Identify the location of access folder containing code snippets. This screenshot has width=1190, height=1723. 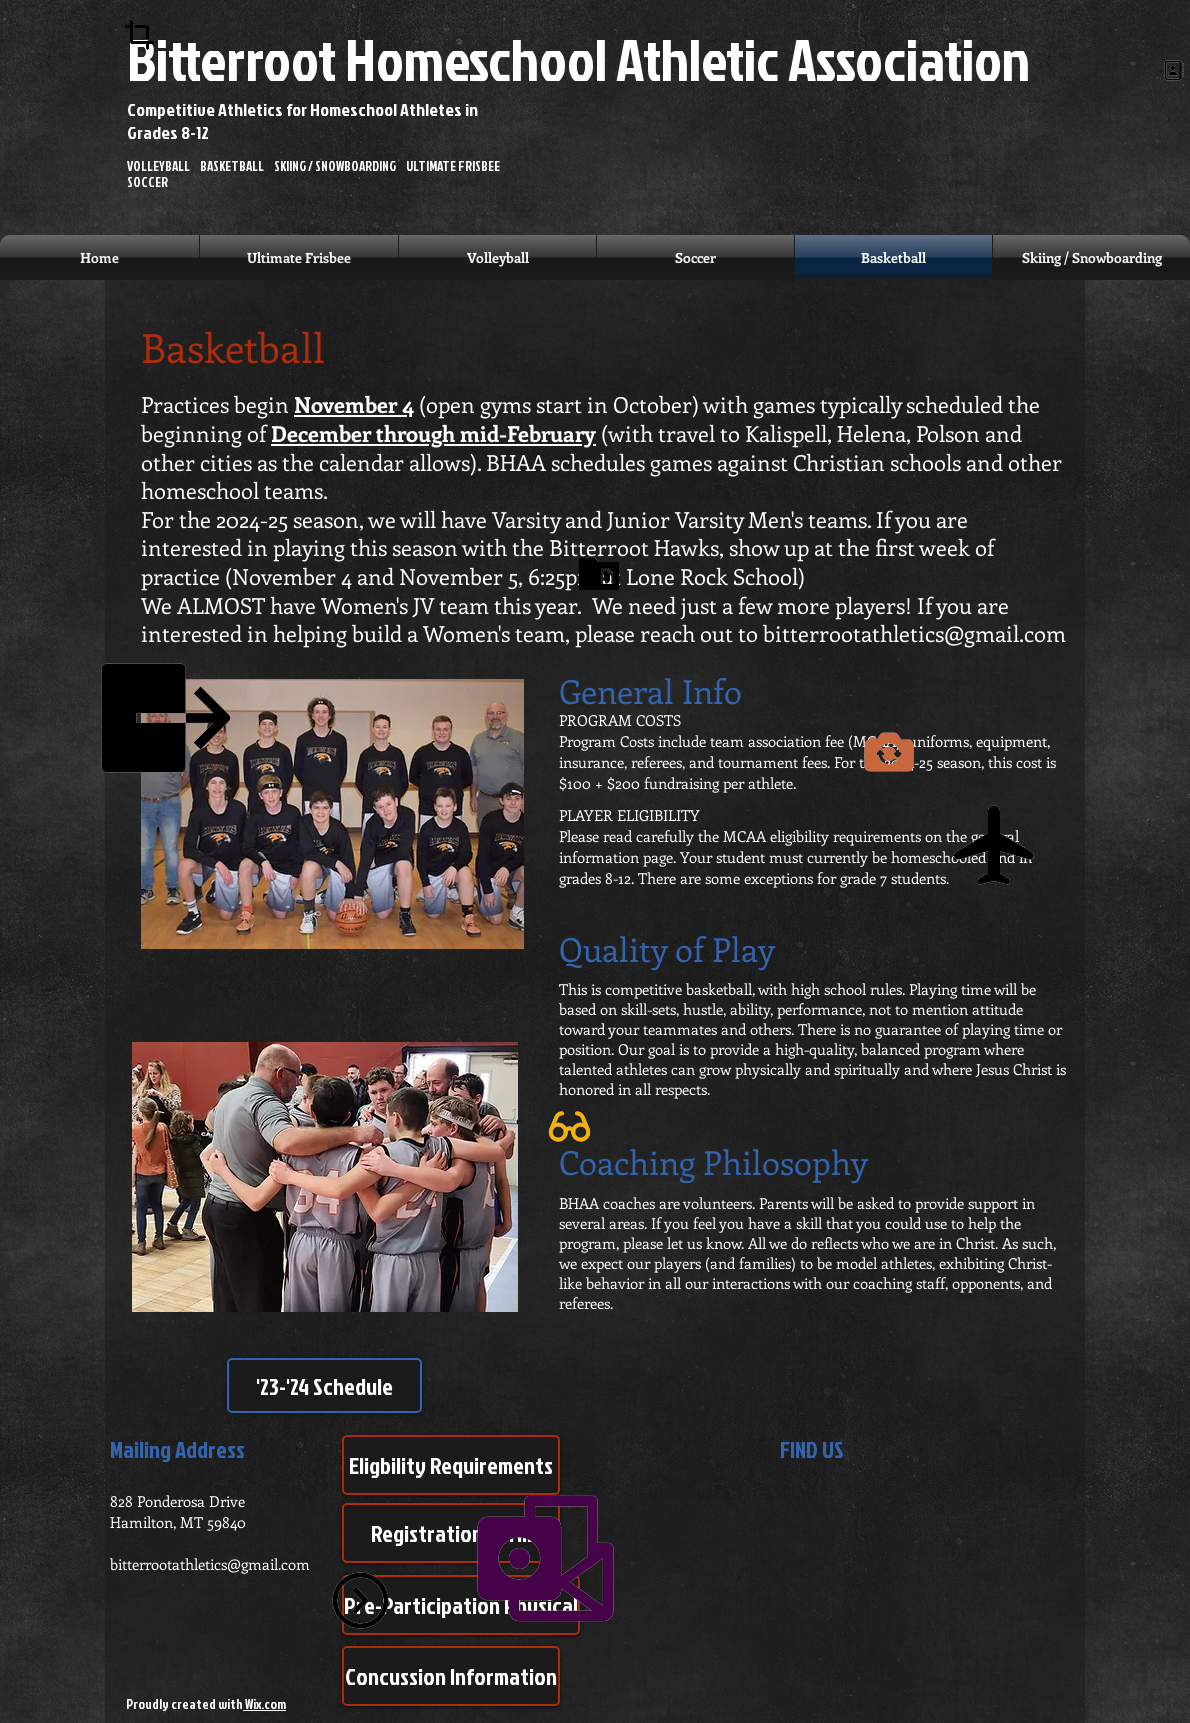
(599, 574).